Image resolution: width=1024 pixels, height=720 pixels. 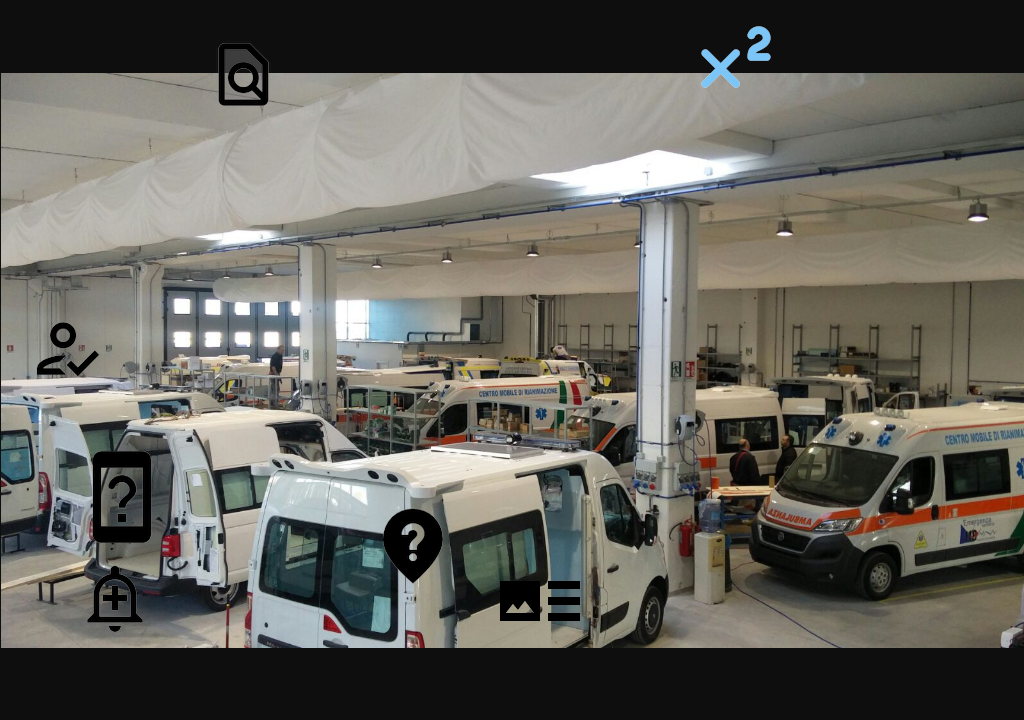 I want to click on search within the current document, so click(x=243, y=74).